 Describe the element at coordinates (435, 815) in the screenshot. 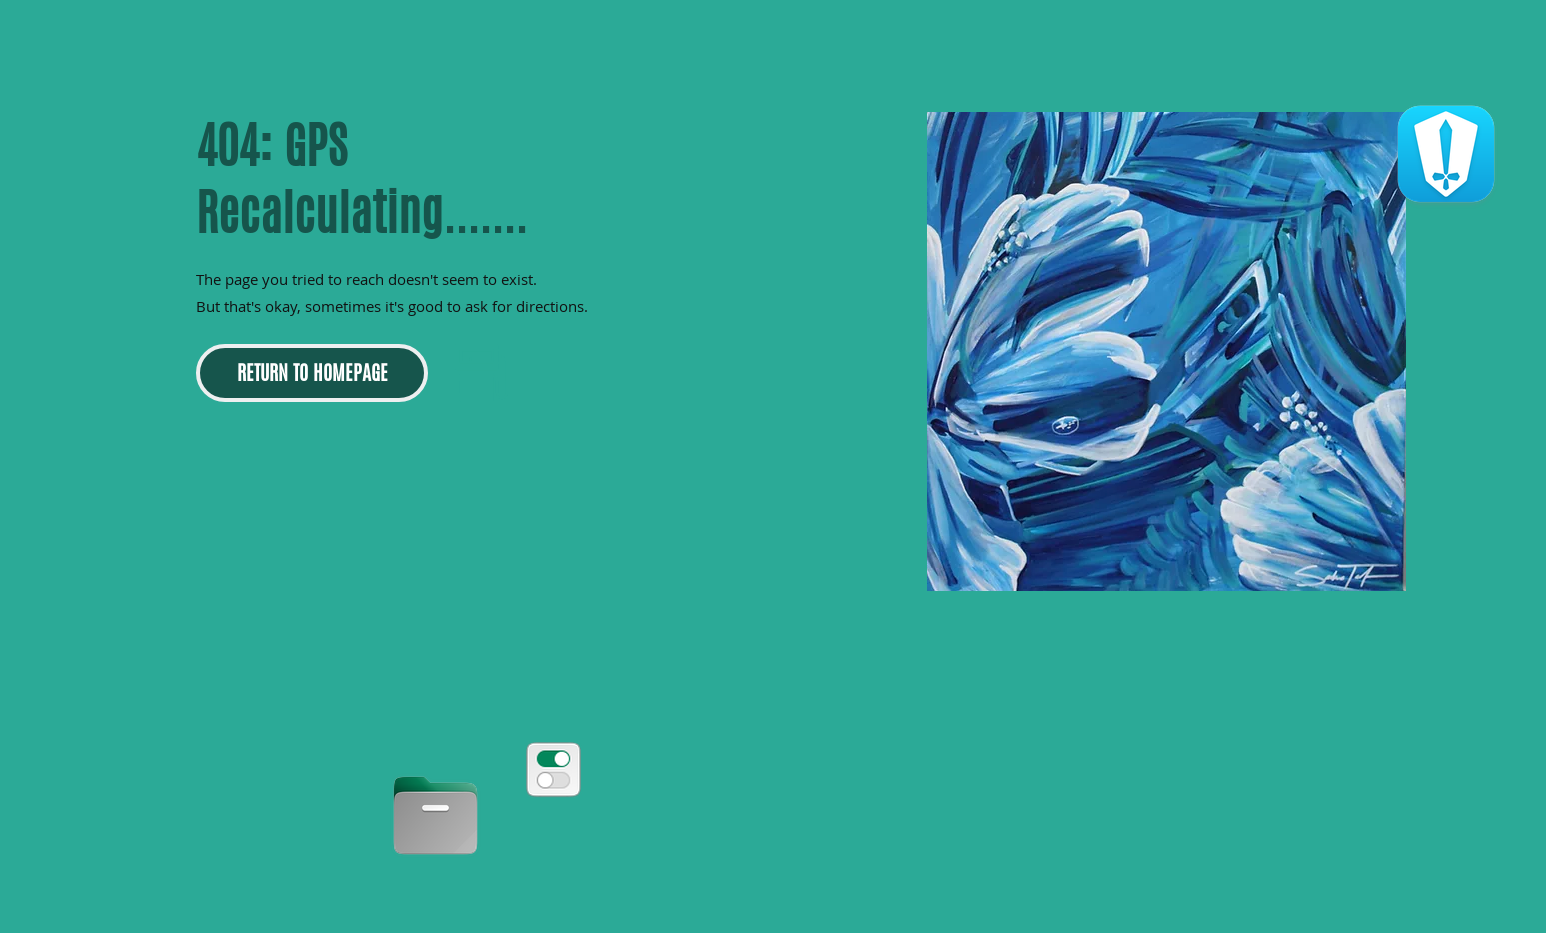

I see `open the file manager application` at that location.